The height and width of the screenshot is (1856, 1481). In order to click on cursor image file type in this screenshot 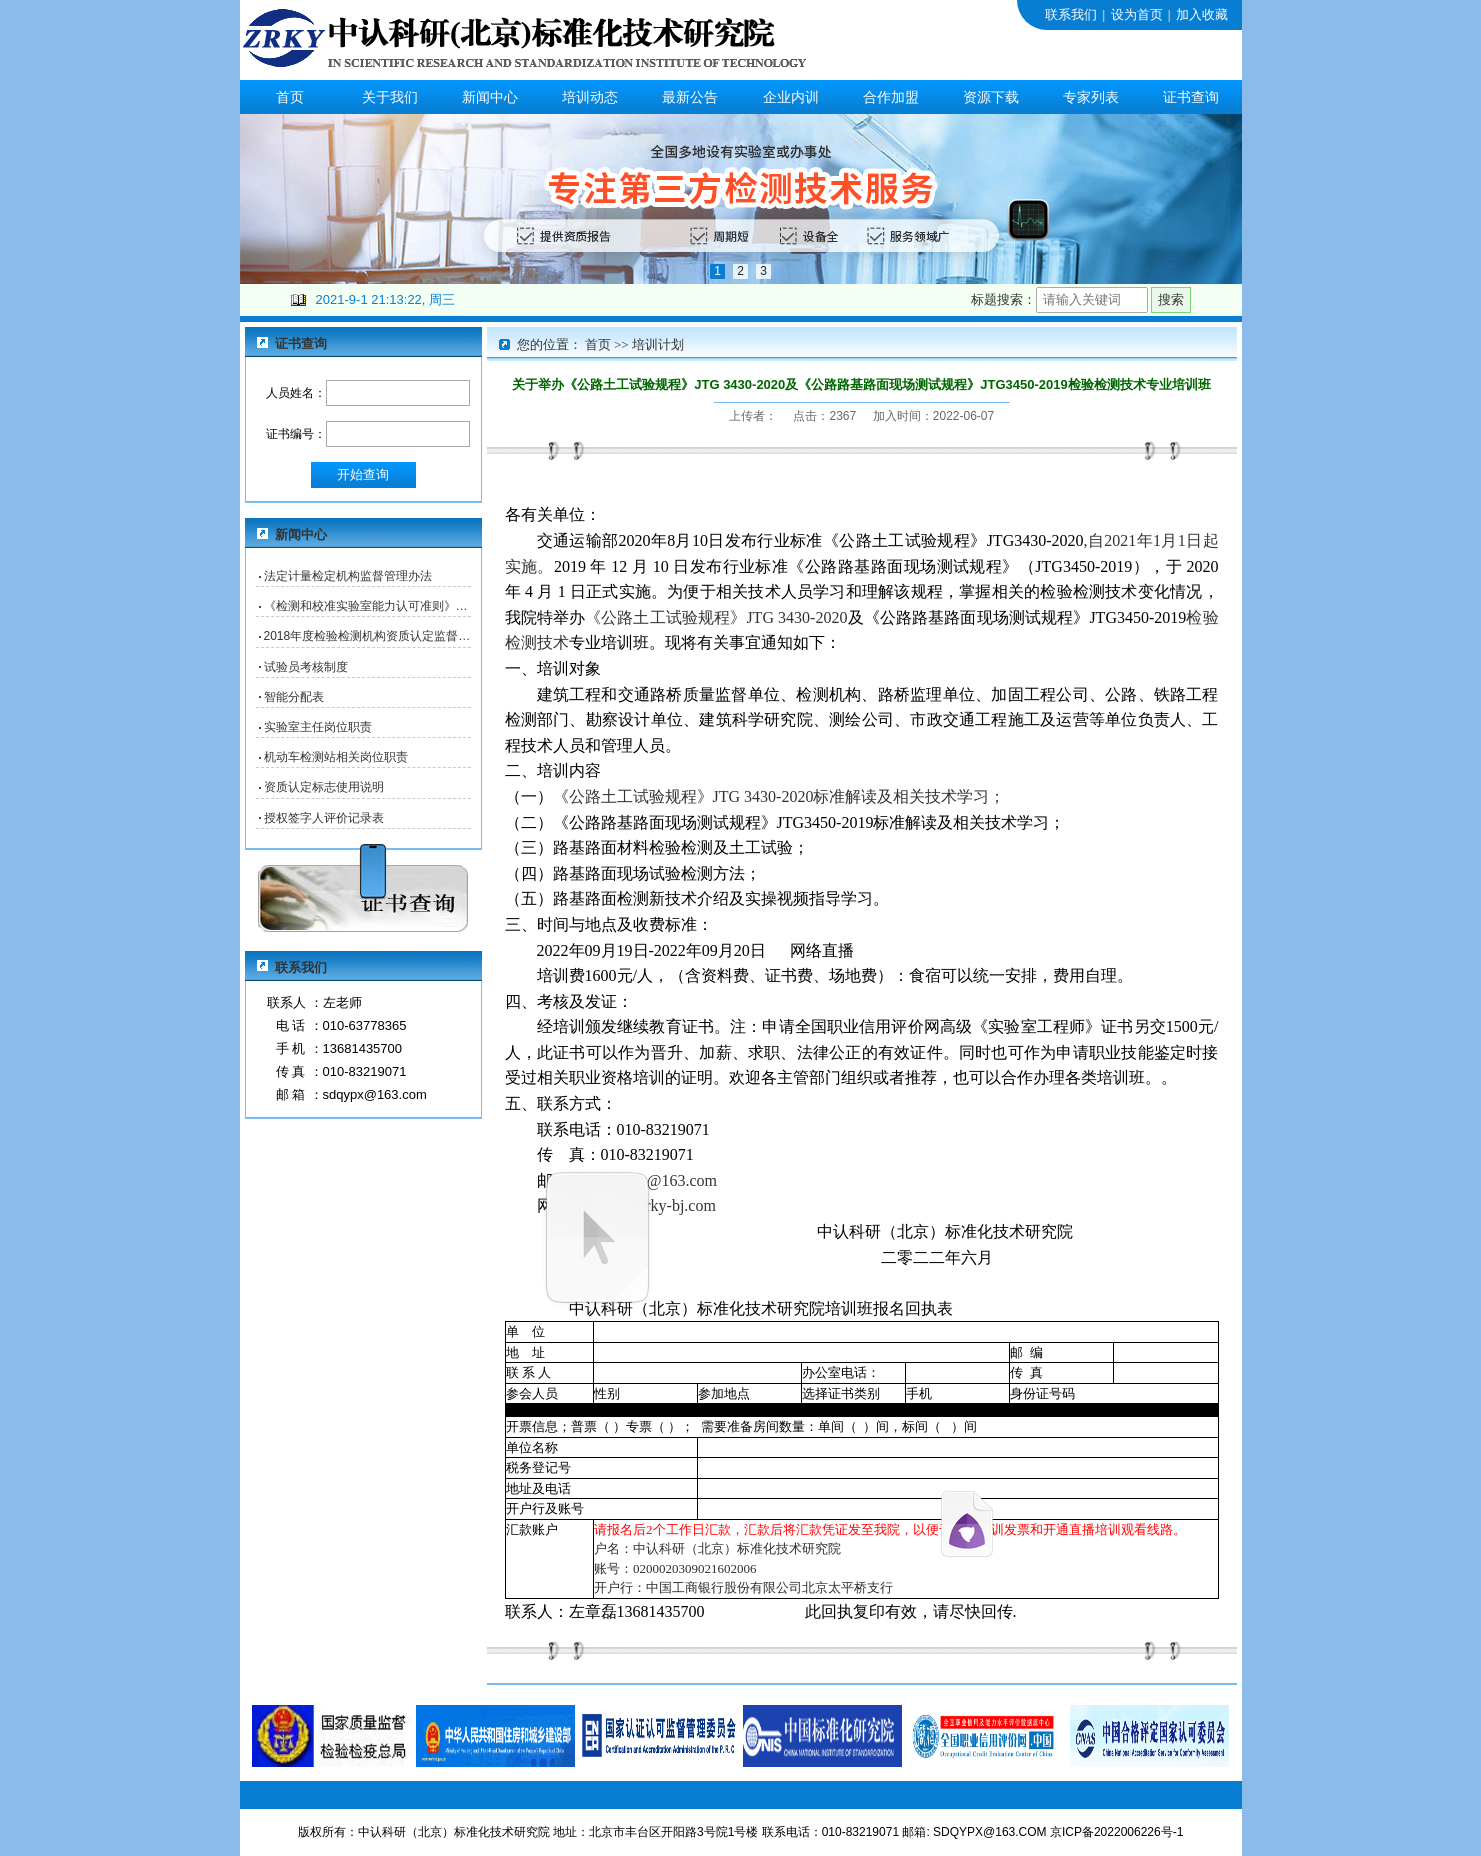, I will do `click(597, 1237)`.